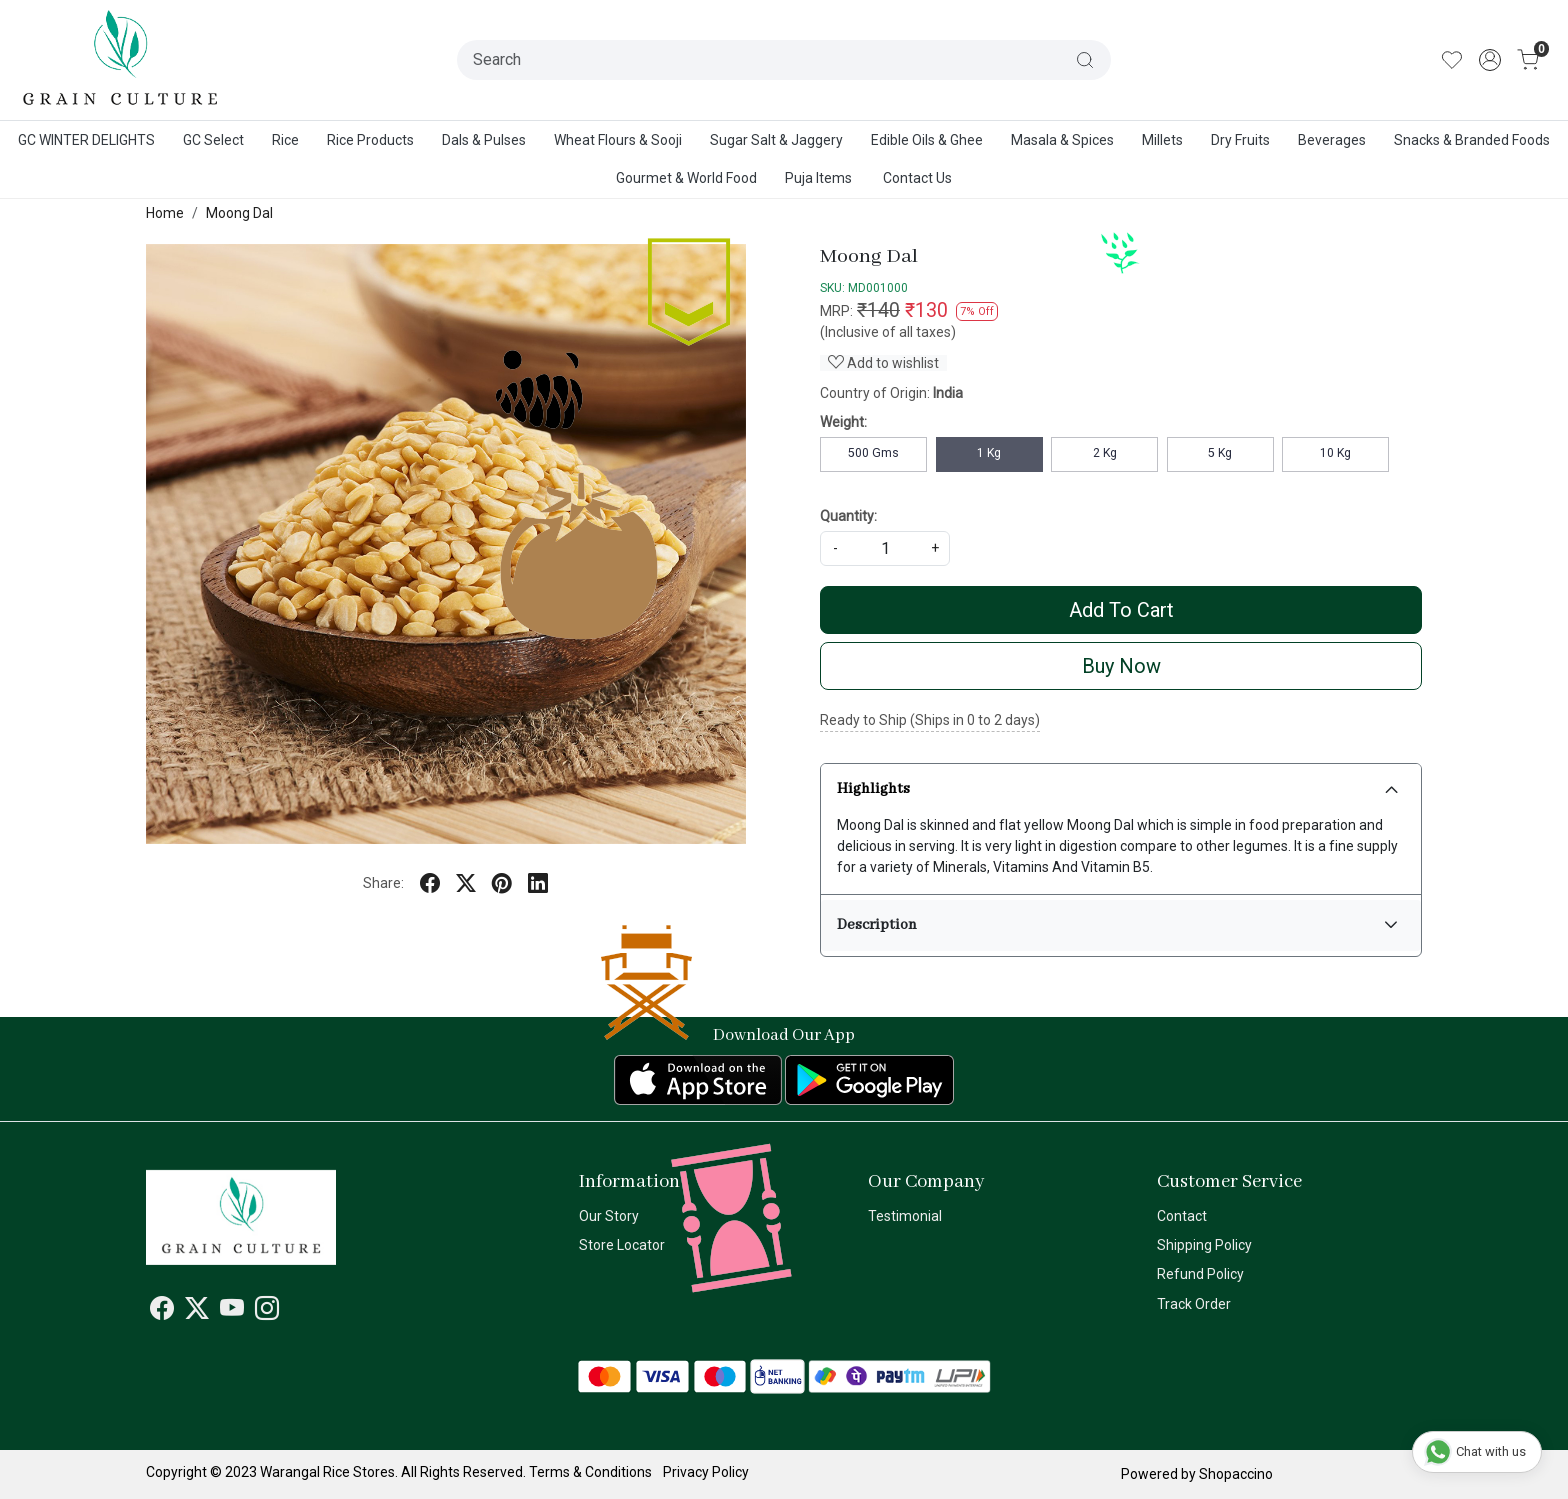 This screenshot has height=1499, width=1568. What do you see at coordinates (689, 292) in the screenshot?
I see `indicates rank 1 or lowest tier status` at bounding box center [689, 292].